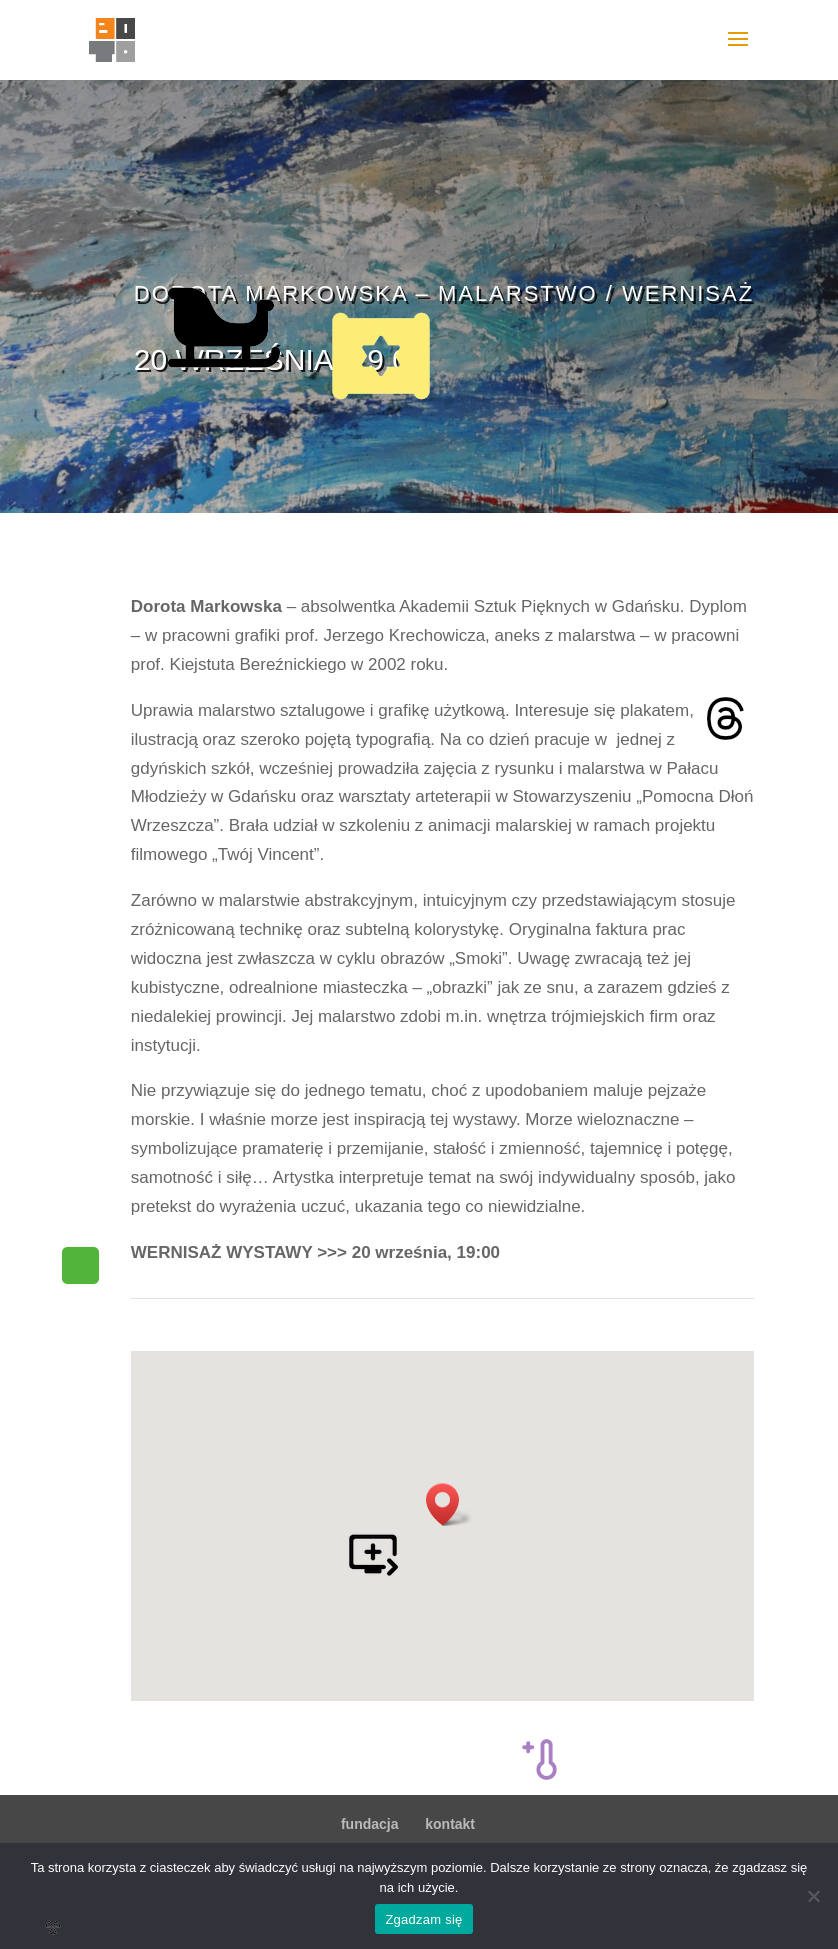  What do you see at coordinates (373, 1554) in the screenshot?
I see `add current item to play next in queue` at bounding box center [373, 1554].